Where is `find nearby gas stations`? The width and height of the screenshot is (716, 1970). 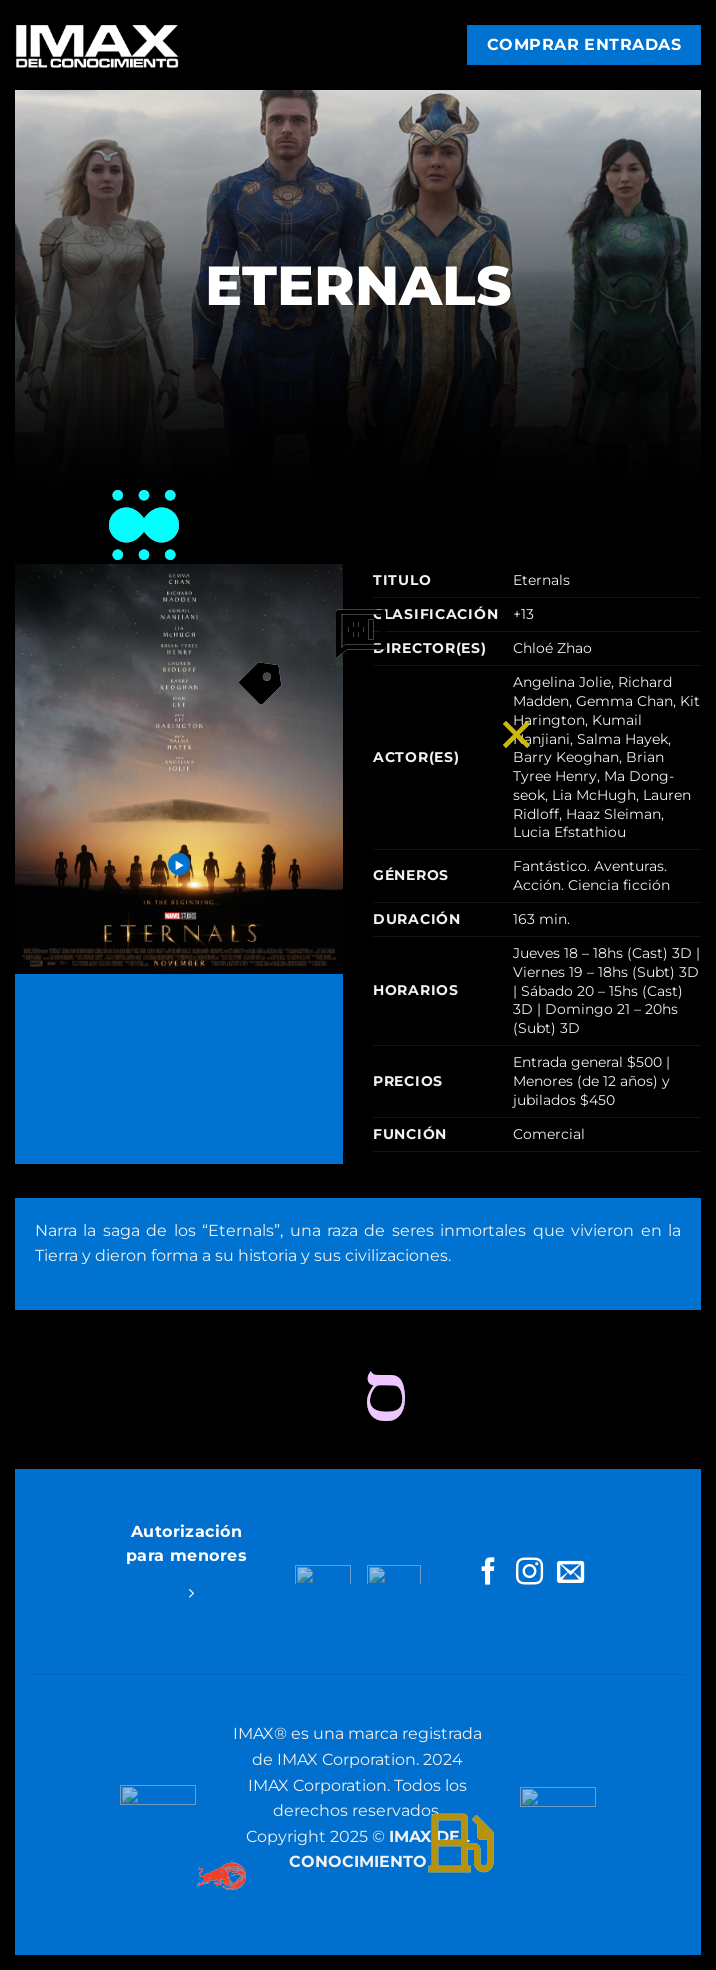
find nearby gas stations is located at coordinates (461, 1843).